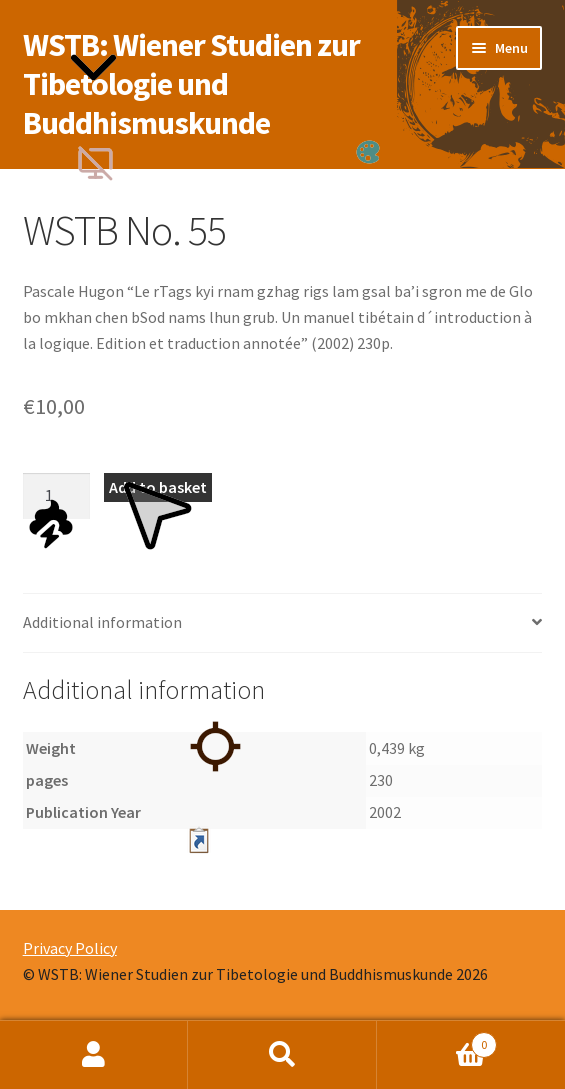 The width and height of the screenshot is (565, 1089). Describe the element at coordinates (95, 163) in the screenshot. I see `disable display or screen sharing` at that location.